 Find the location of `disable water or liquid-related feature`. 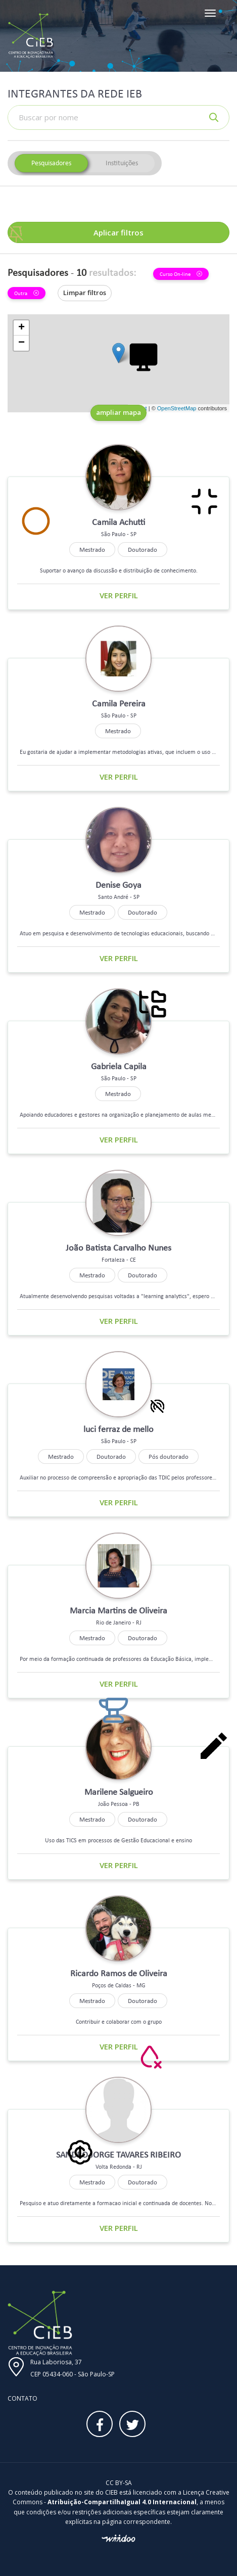

disable water or liquid-related feature is located at coordinates (150, 2057).